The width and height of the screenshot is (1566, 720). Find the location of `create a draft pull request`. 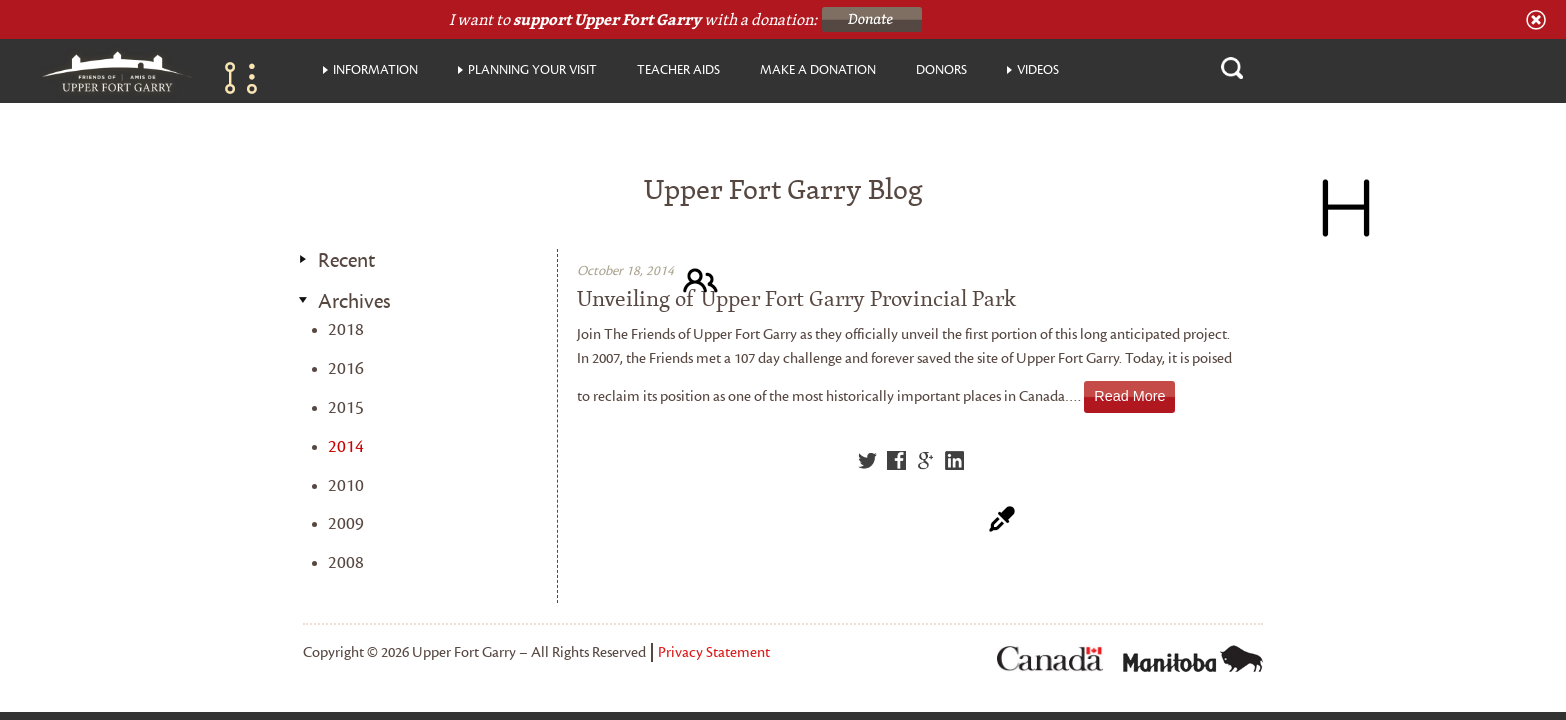

create a draft pull request is located at coordinates (241, 78).